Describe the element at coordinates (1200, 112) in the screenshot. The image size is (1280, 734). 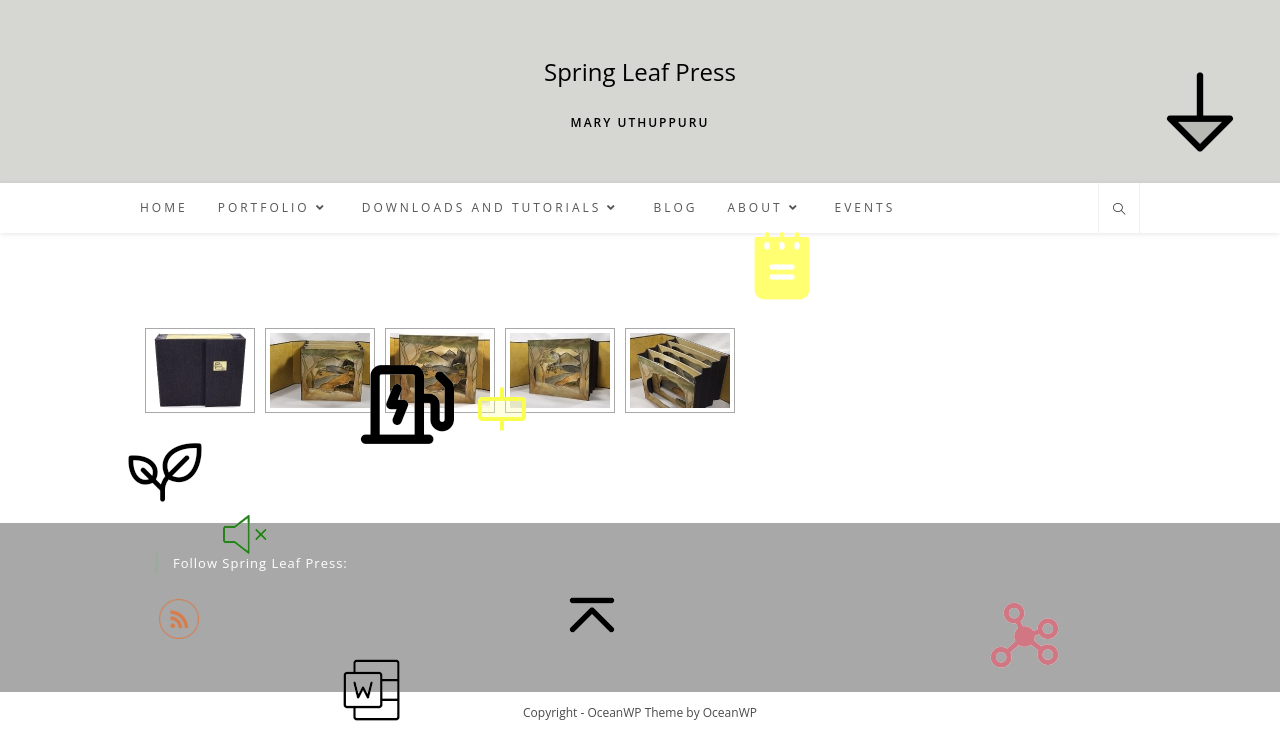
I see `download a file or content` at that location.